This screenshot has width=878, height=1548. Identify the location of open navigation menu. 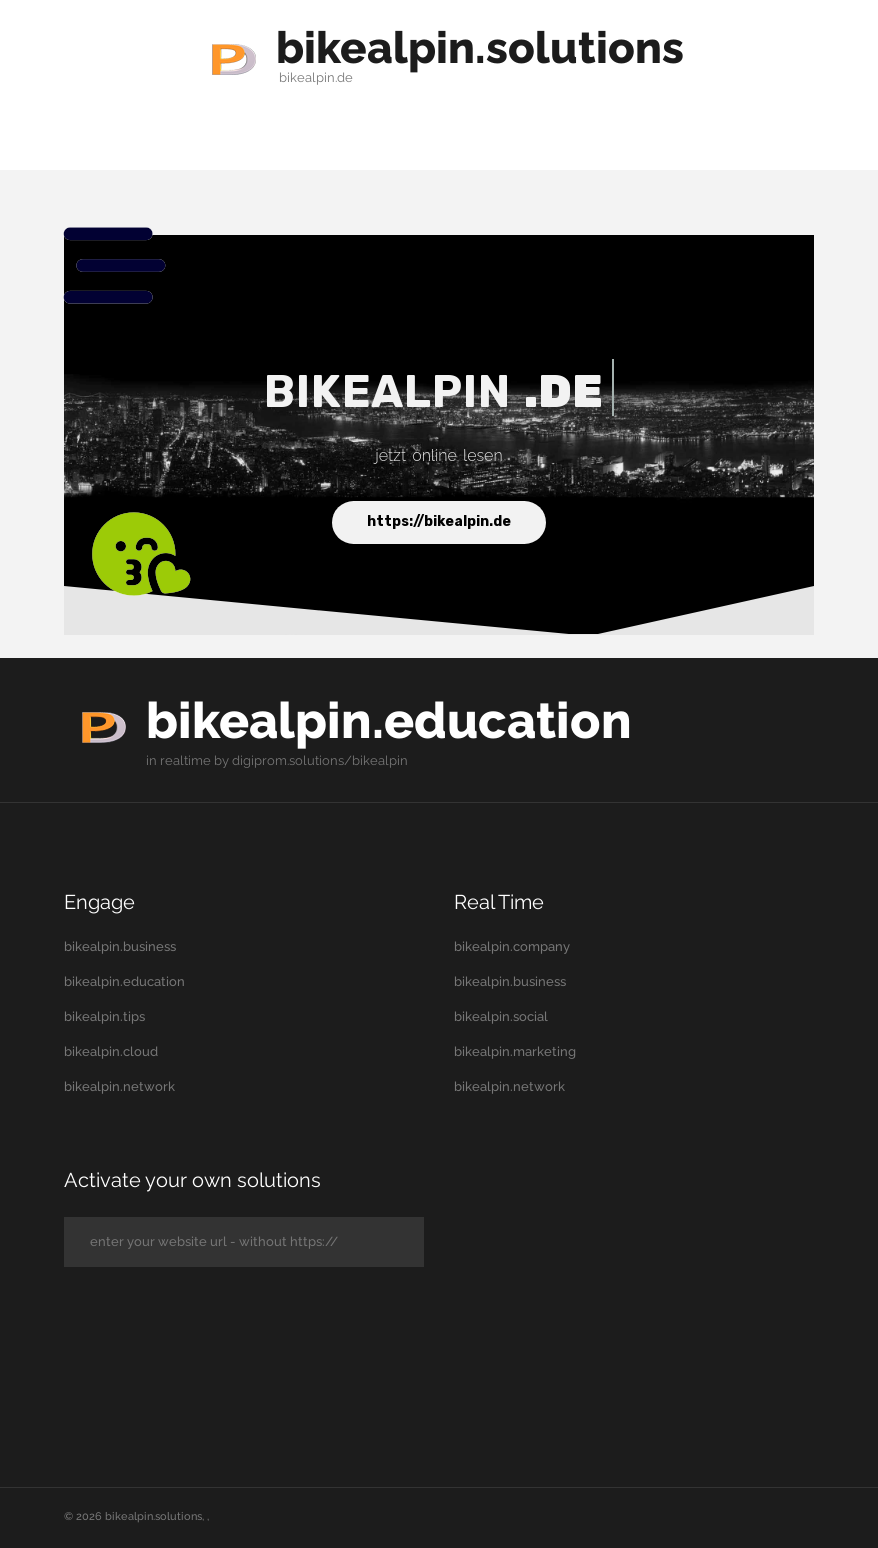
(114, 265).